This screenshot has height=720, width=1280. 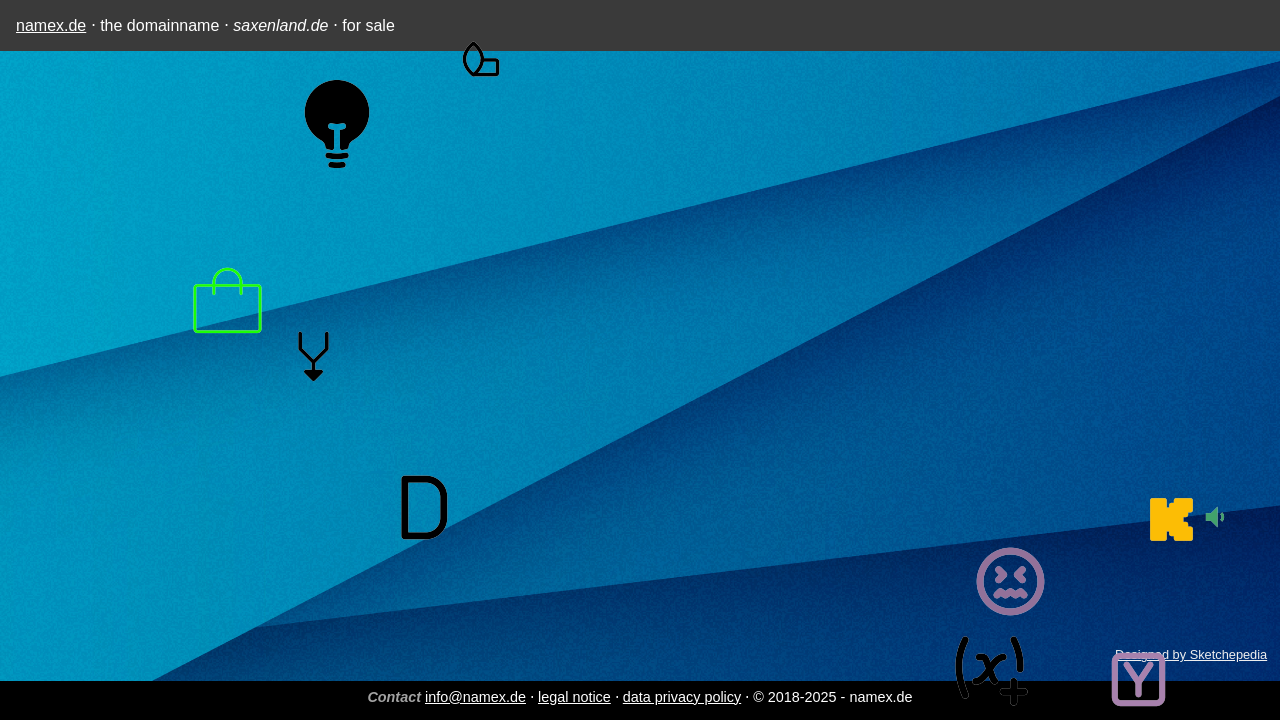 What do you see at coordinates (337, 124) in the screenshot?
I see `view tips or suggestions` at bounding box center [337, 124].